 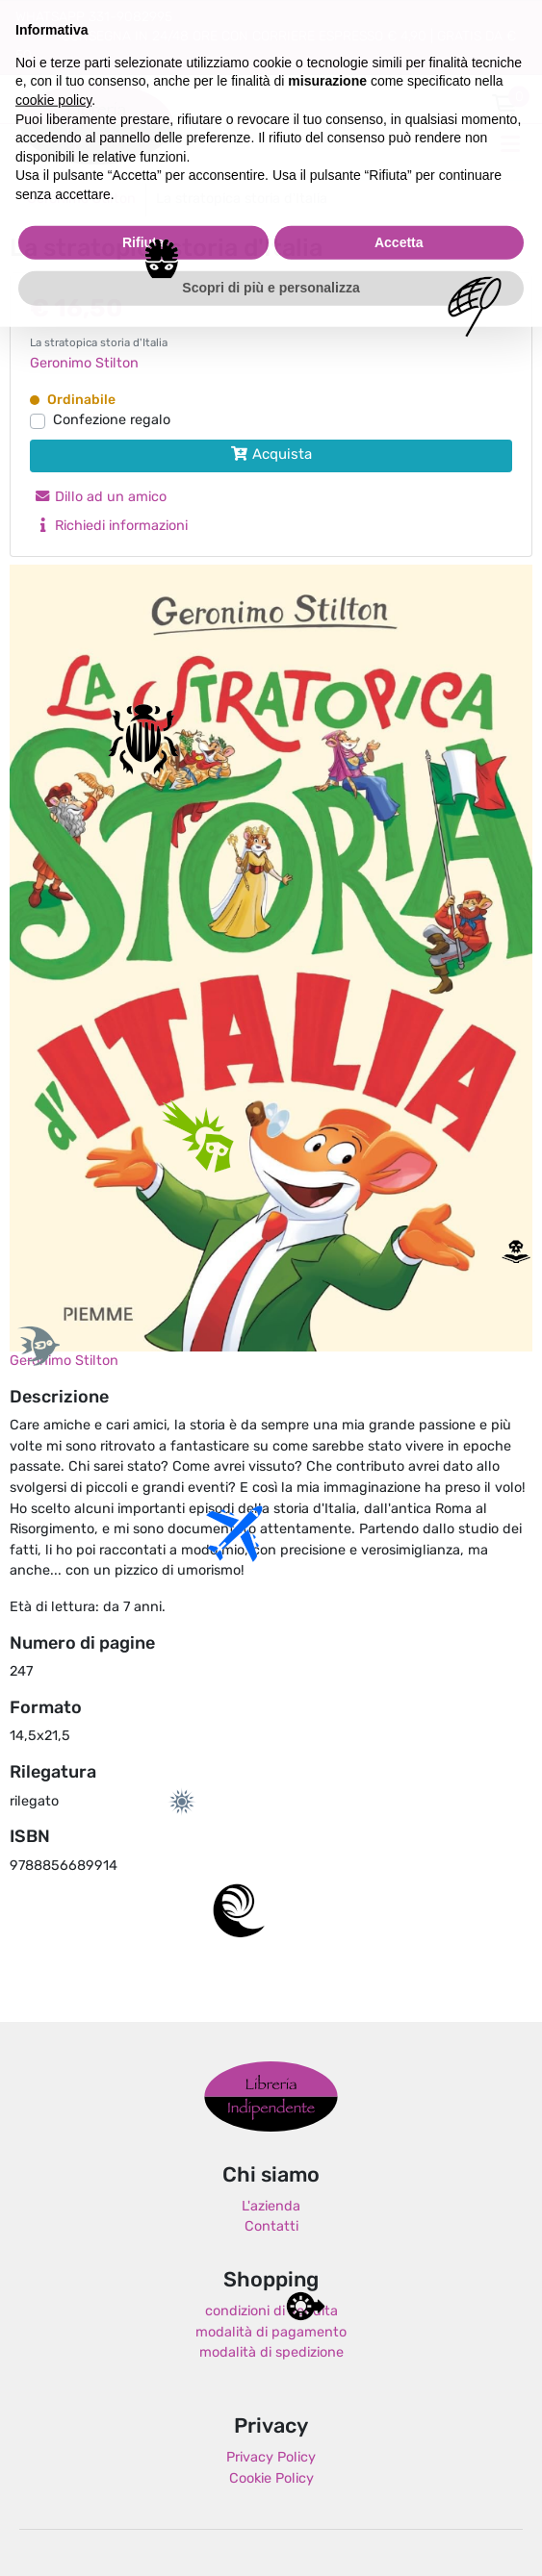 What do you see at coordinates (198, 1136) in the screenshot?
I see `indicates critical hit or headshot damage` at bounding box center [198, 1136].